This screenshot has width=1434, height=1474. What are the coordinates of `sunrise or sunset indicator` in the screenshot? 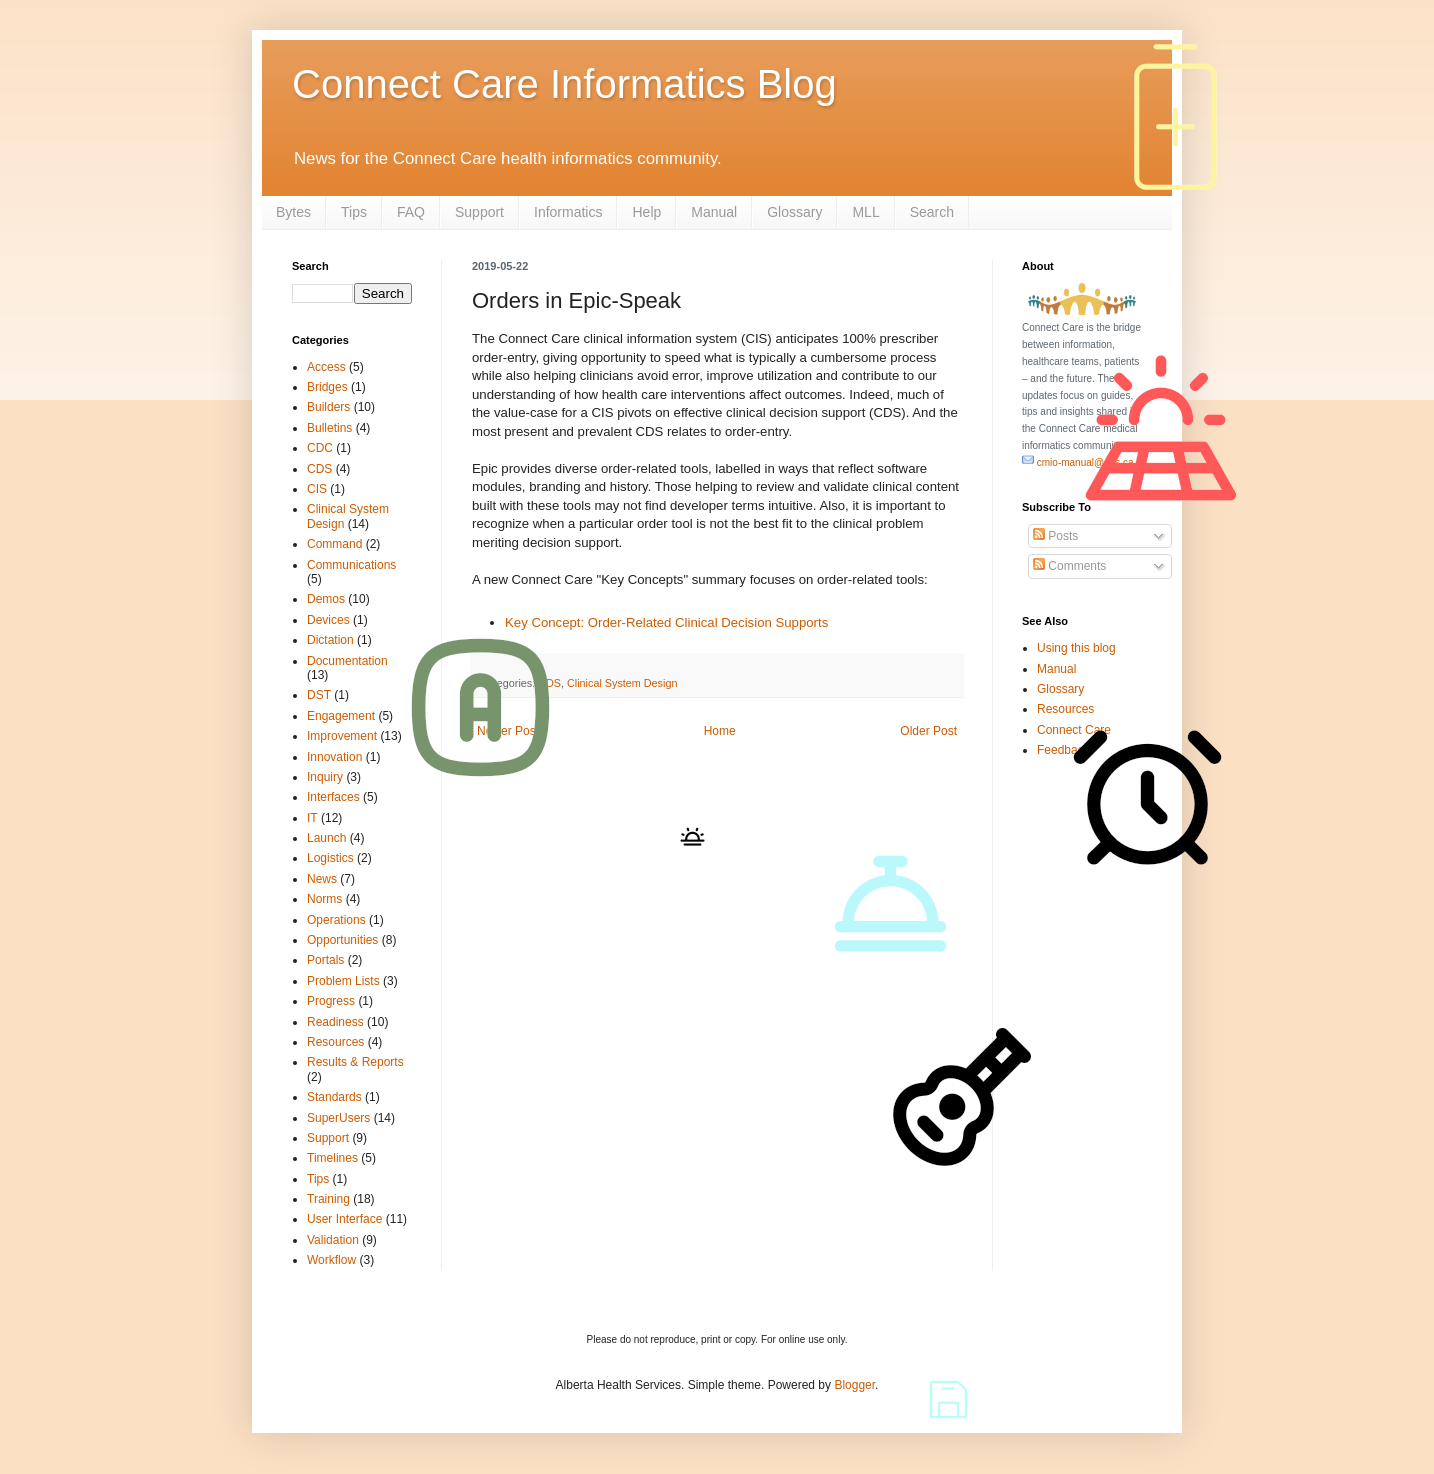 It's located at (692, 837).